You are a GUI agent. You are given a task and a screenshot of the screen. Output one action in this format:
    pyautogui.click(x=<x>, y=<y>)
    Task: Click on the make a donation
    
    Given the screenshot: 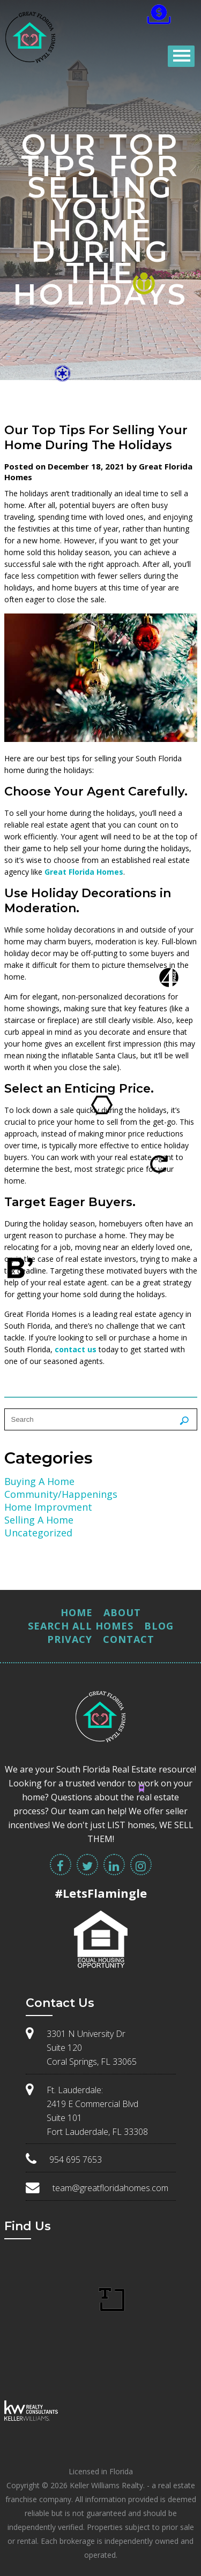 What is the action you would take?
    pyautogui.click(x=159, y=13)
    